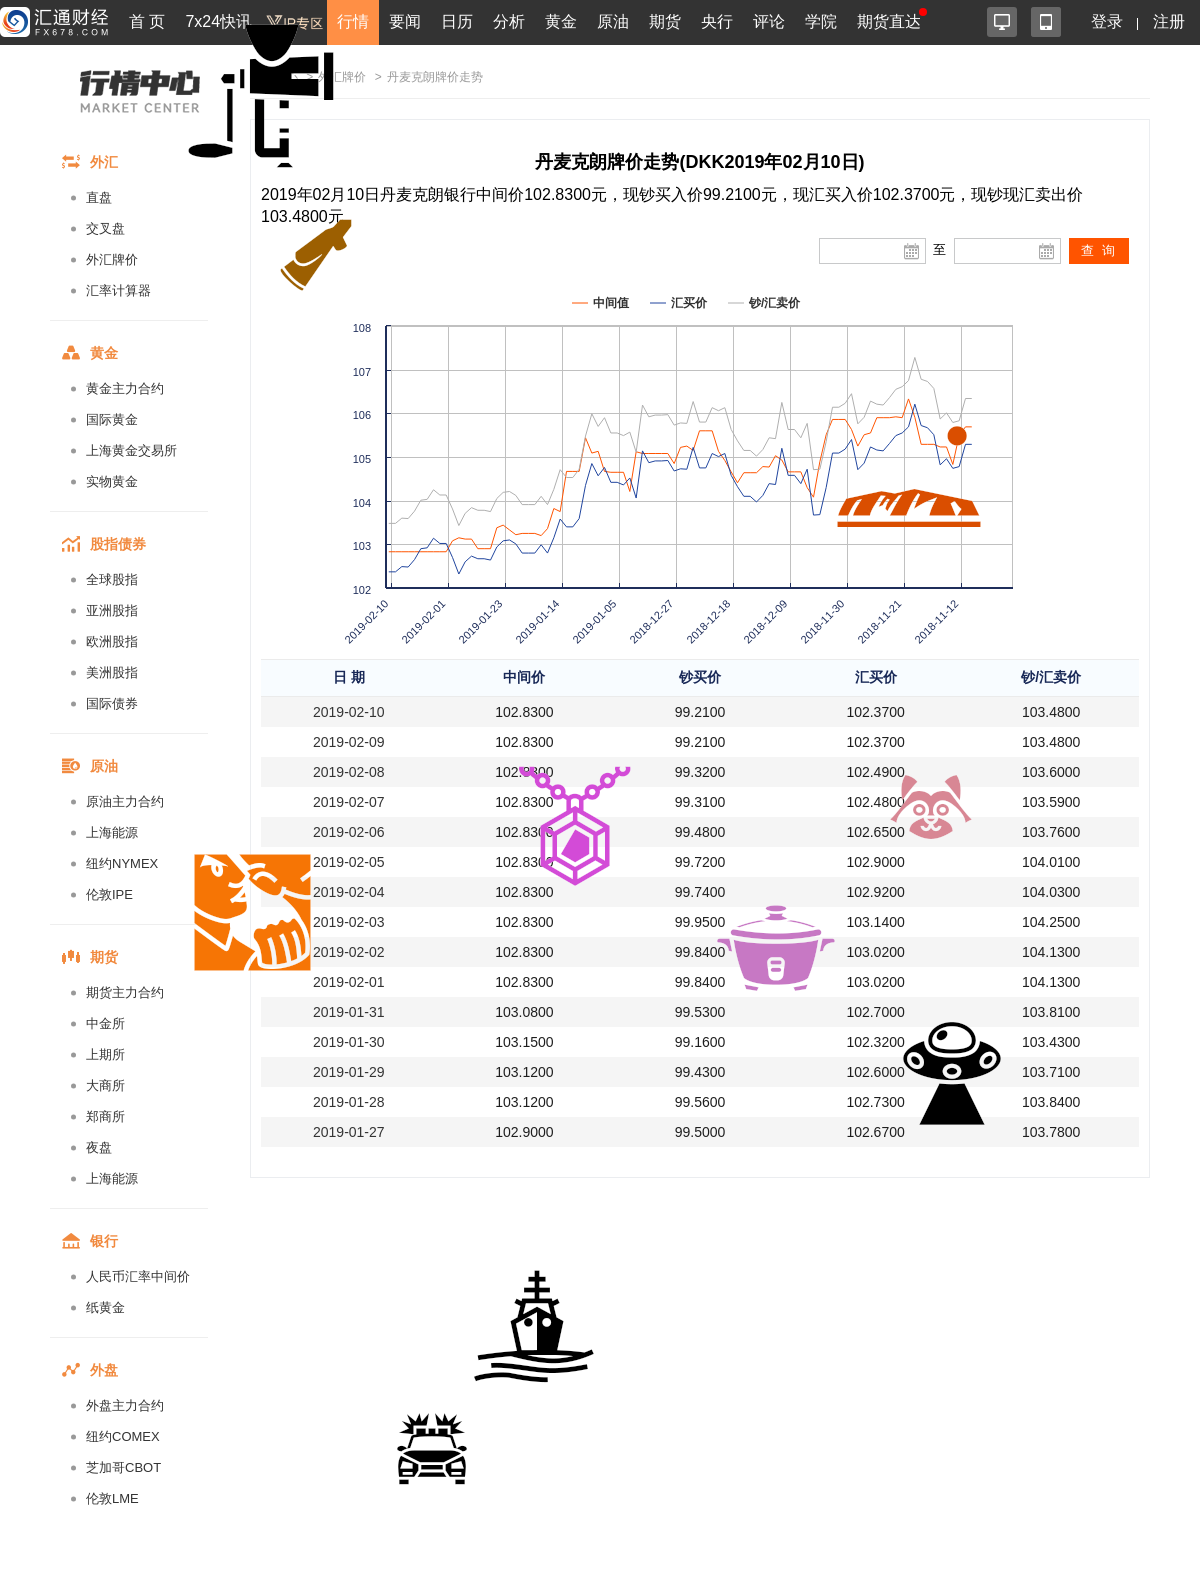 The width and height of the screenshot is (1200, 1571). What do you see at coordinates (537, 1331) in the screenshot?
I see `play battleship game` at bounding box center [537, 1331].